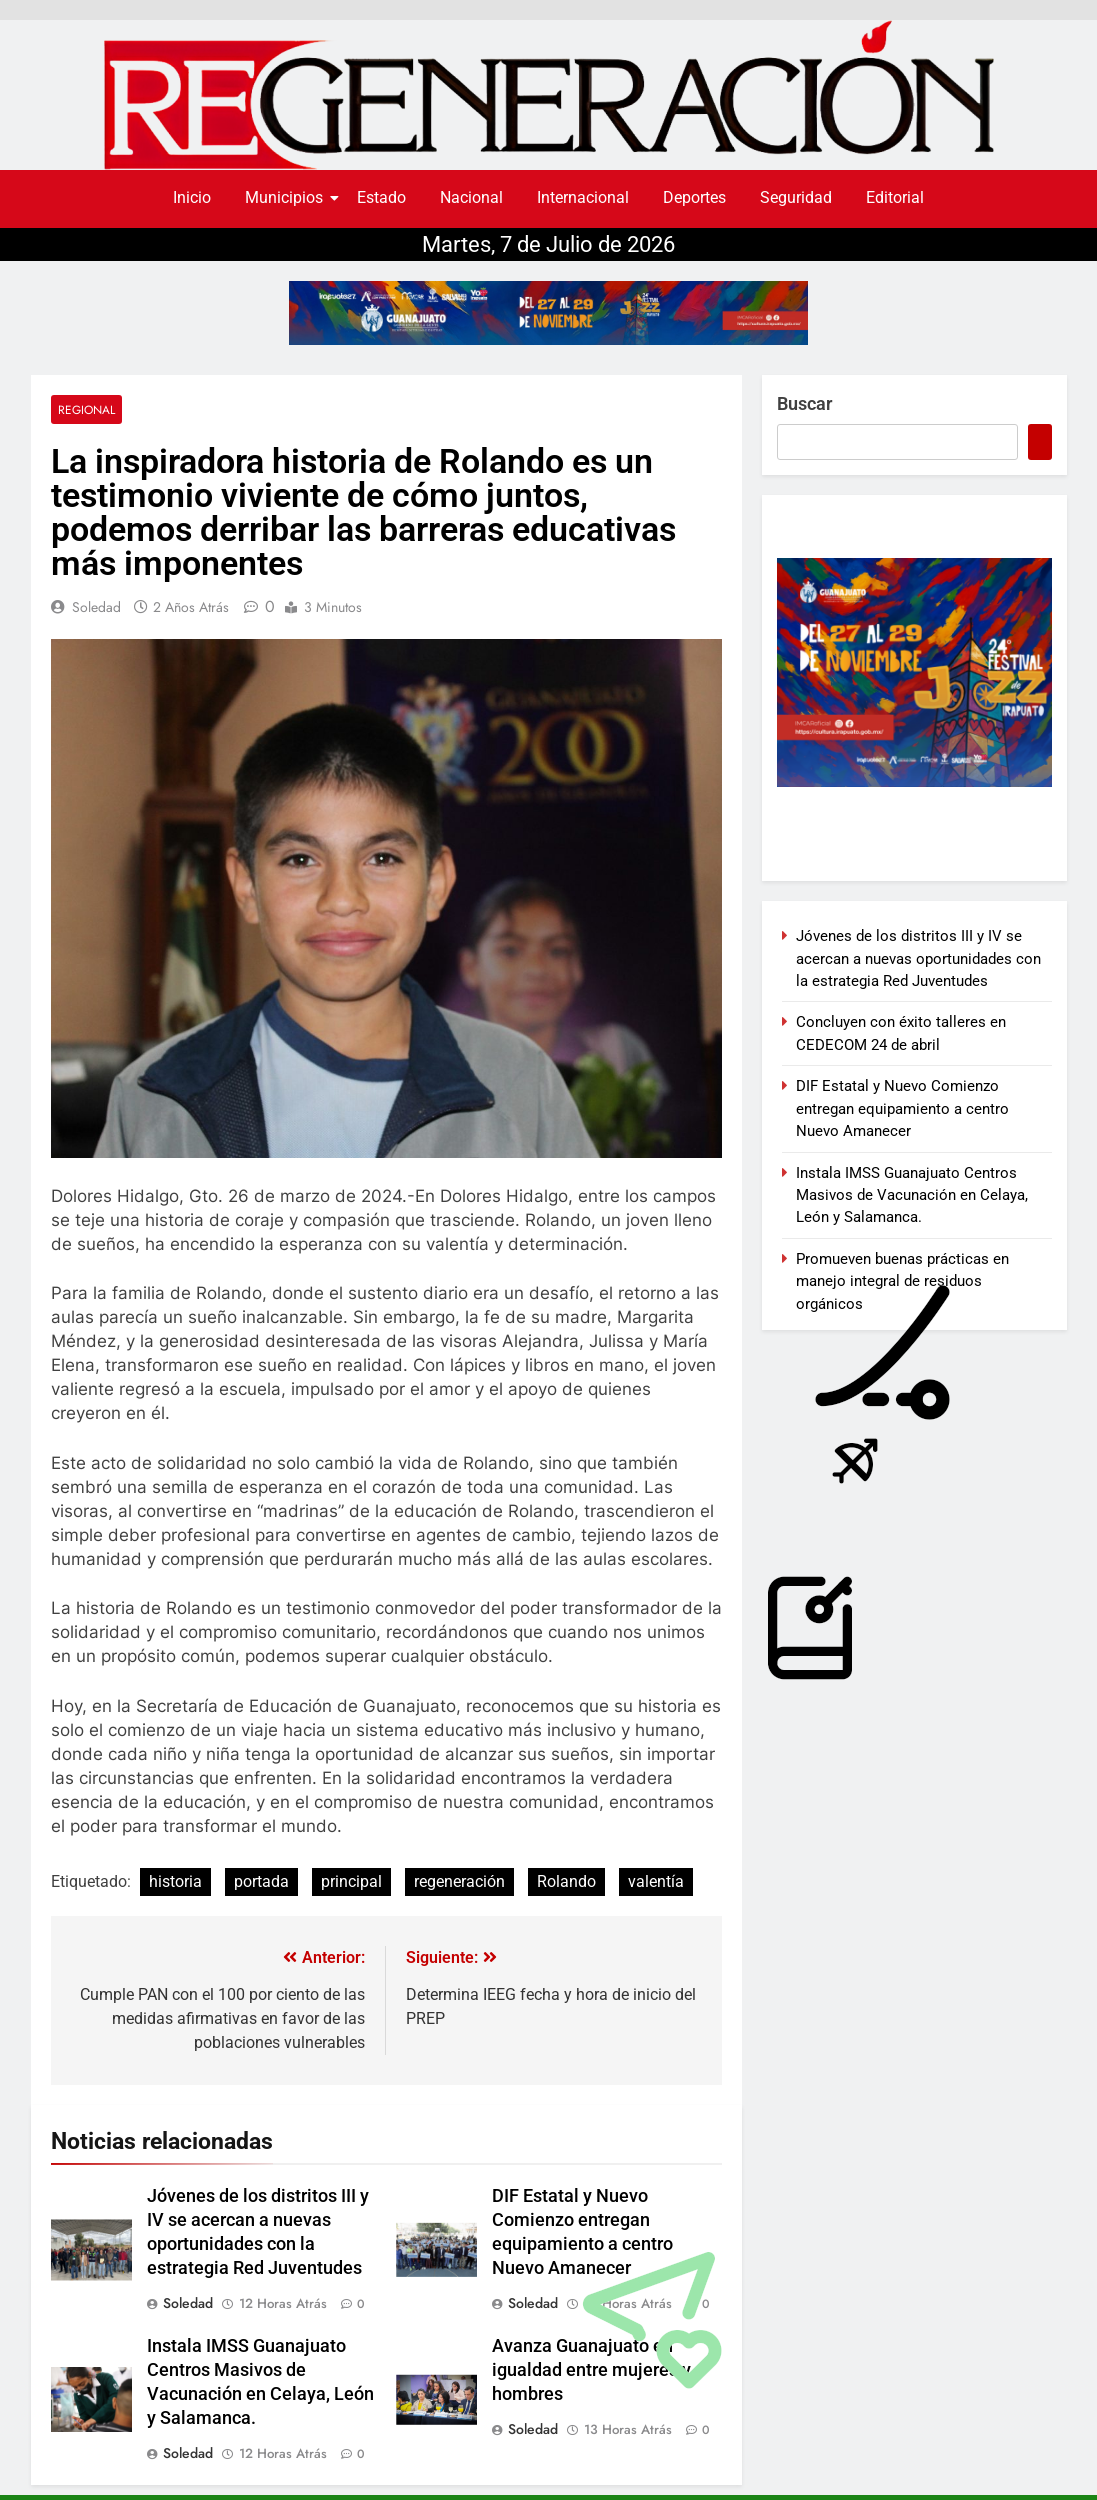  What do you see at coordinates (882, 1352) in the screenshot?
I see `adjust animation easing curve` at bounding box center [882, 1352].